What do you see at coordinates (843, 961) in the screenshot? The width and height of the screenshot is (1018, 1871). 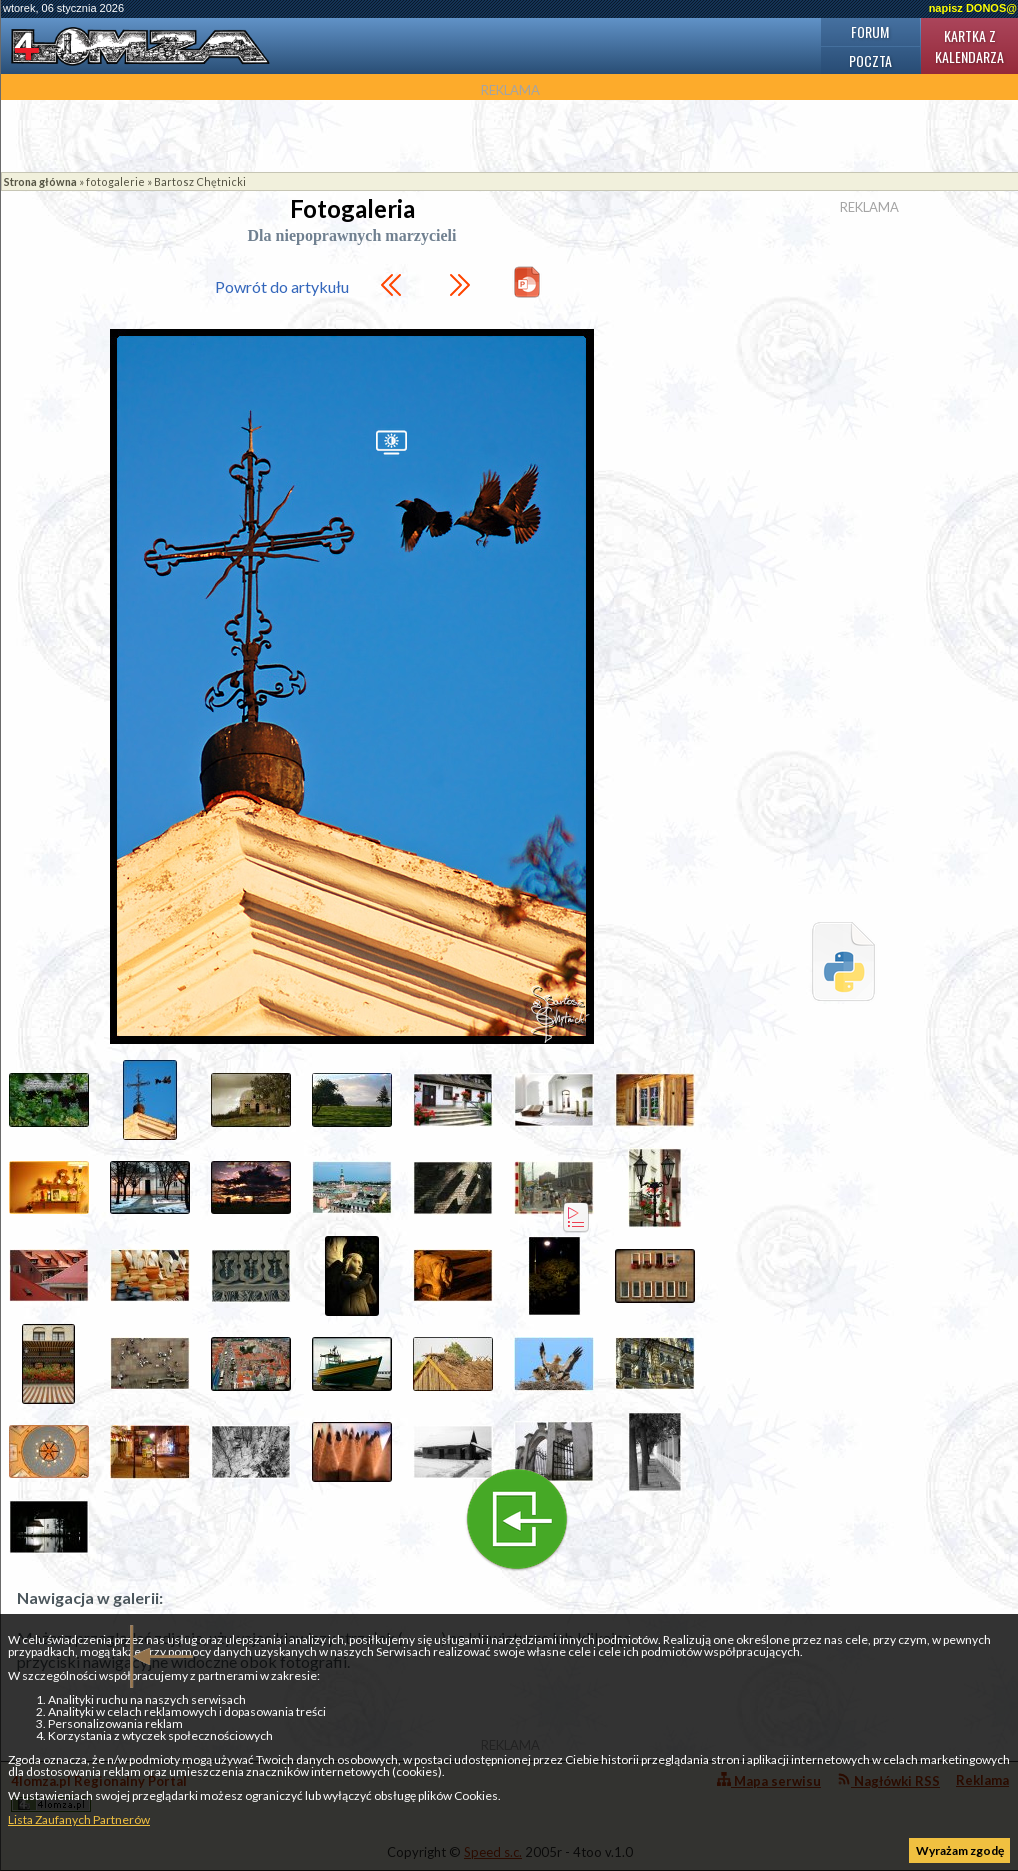 I see `a python 3 source code file` at bounding box center [843, 961].